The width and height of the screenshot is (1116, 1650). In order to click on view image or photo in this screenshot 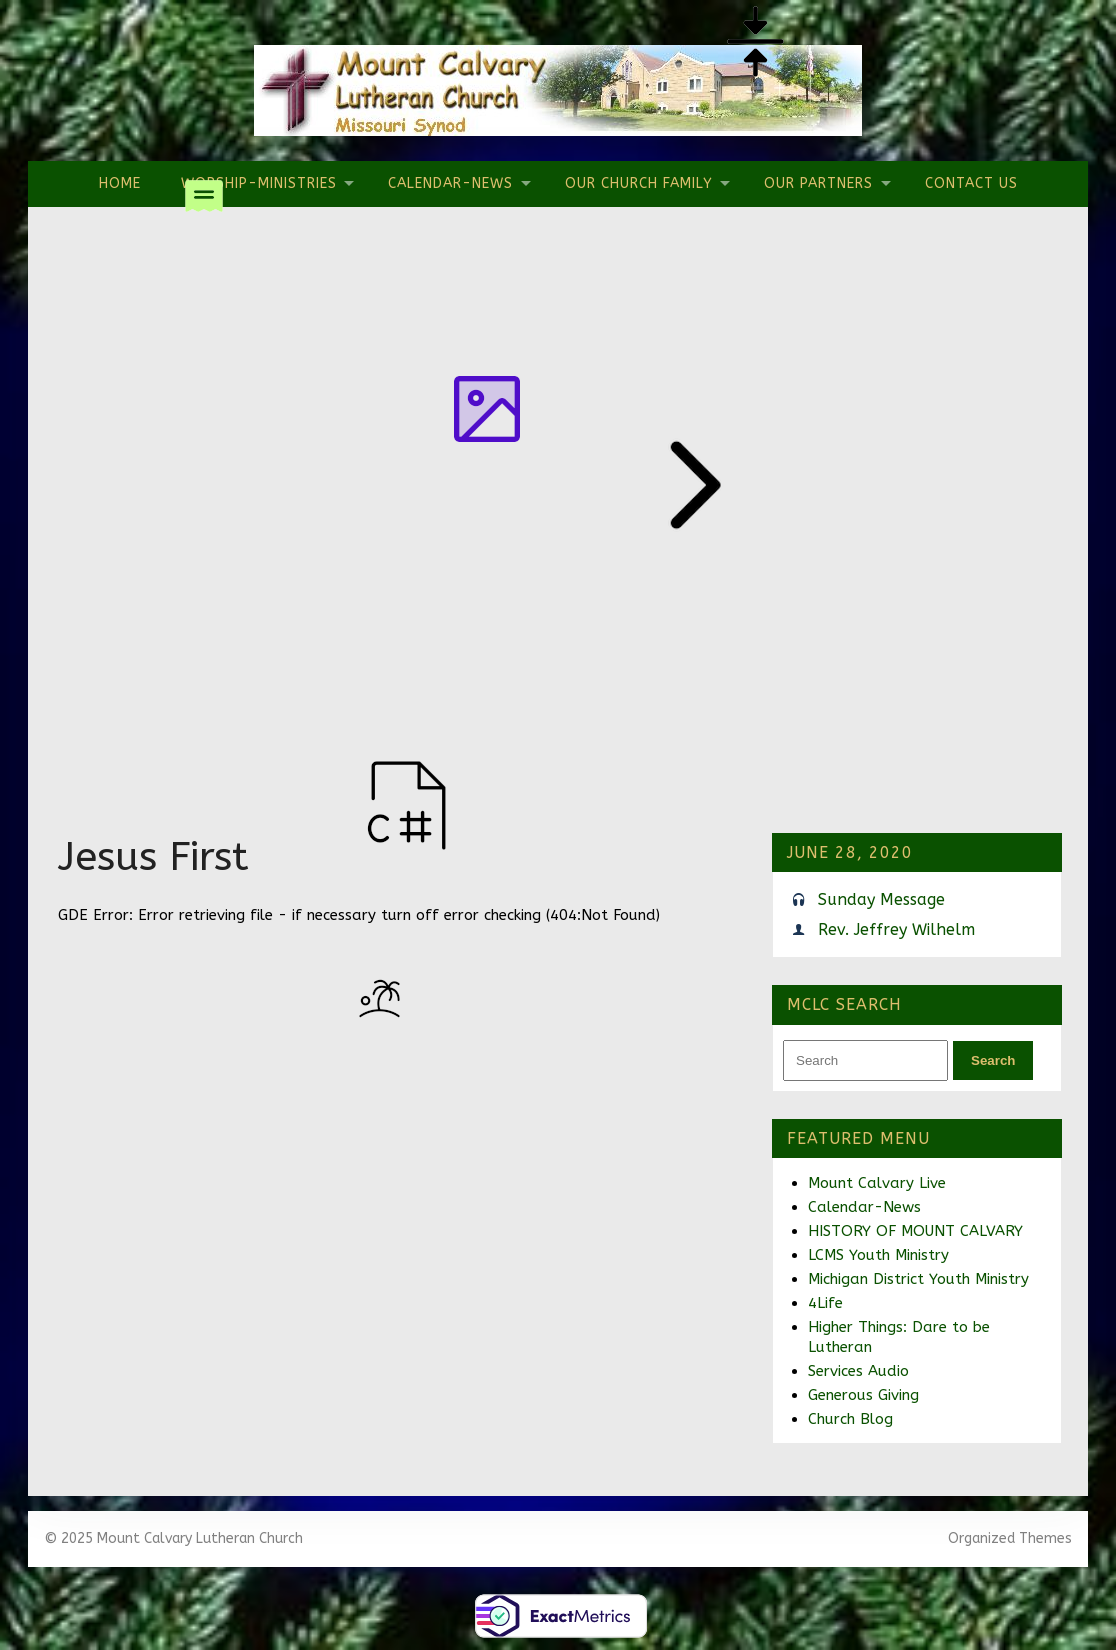, I will do `click(487, 409)`.